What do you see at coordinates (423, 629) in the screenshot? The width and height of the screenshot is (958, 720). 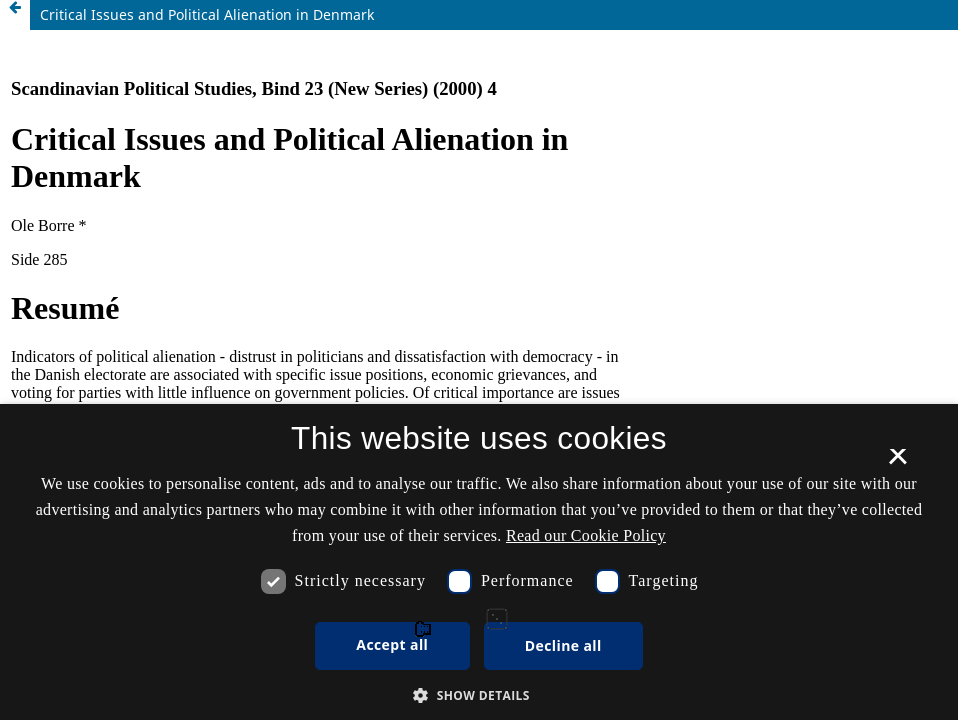 I see `view photos from camera roll` at bounding box center [423, 629].